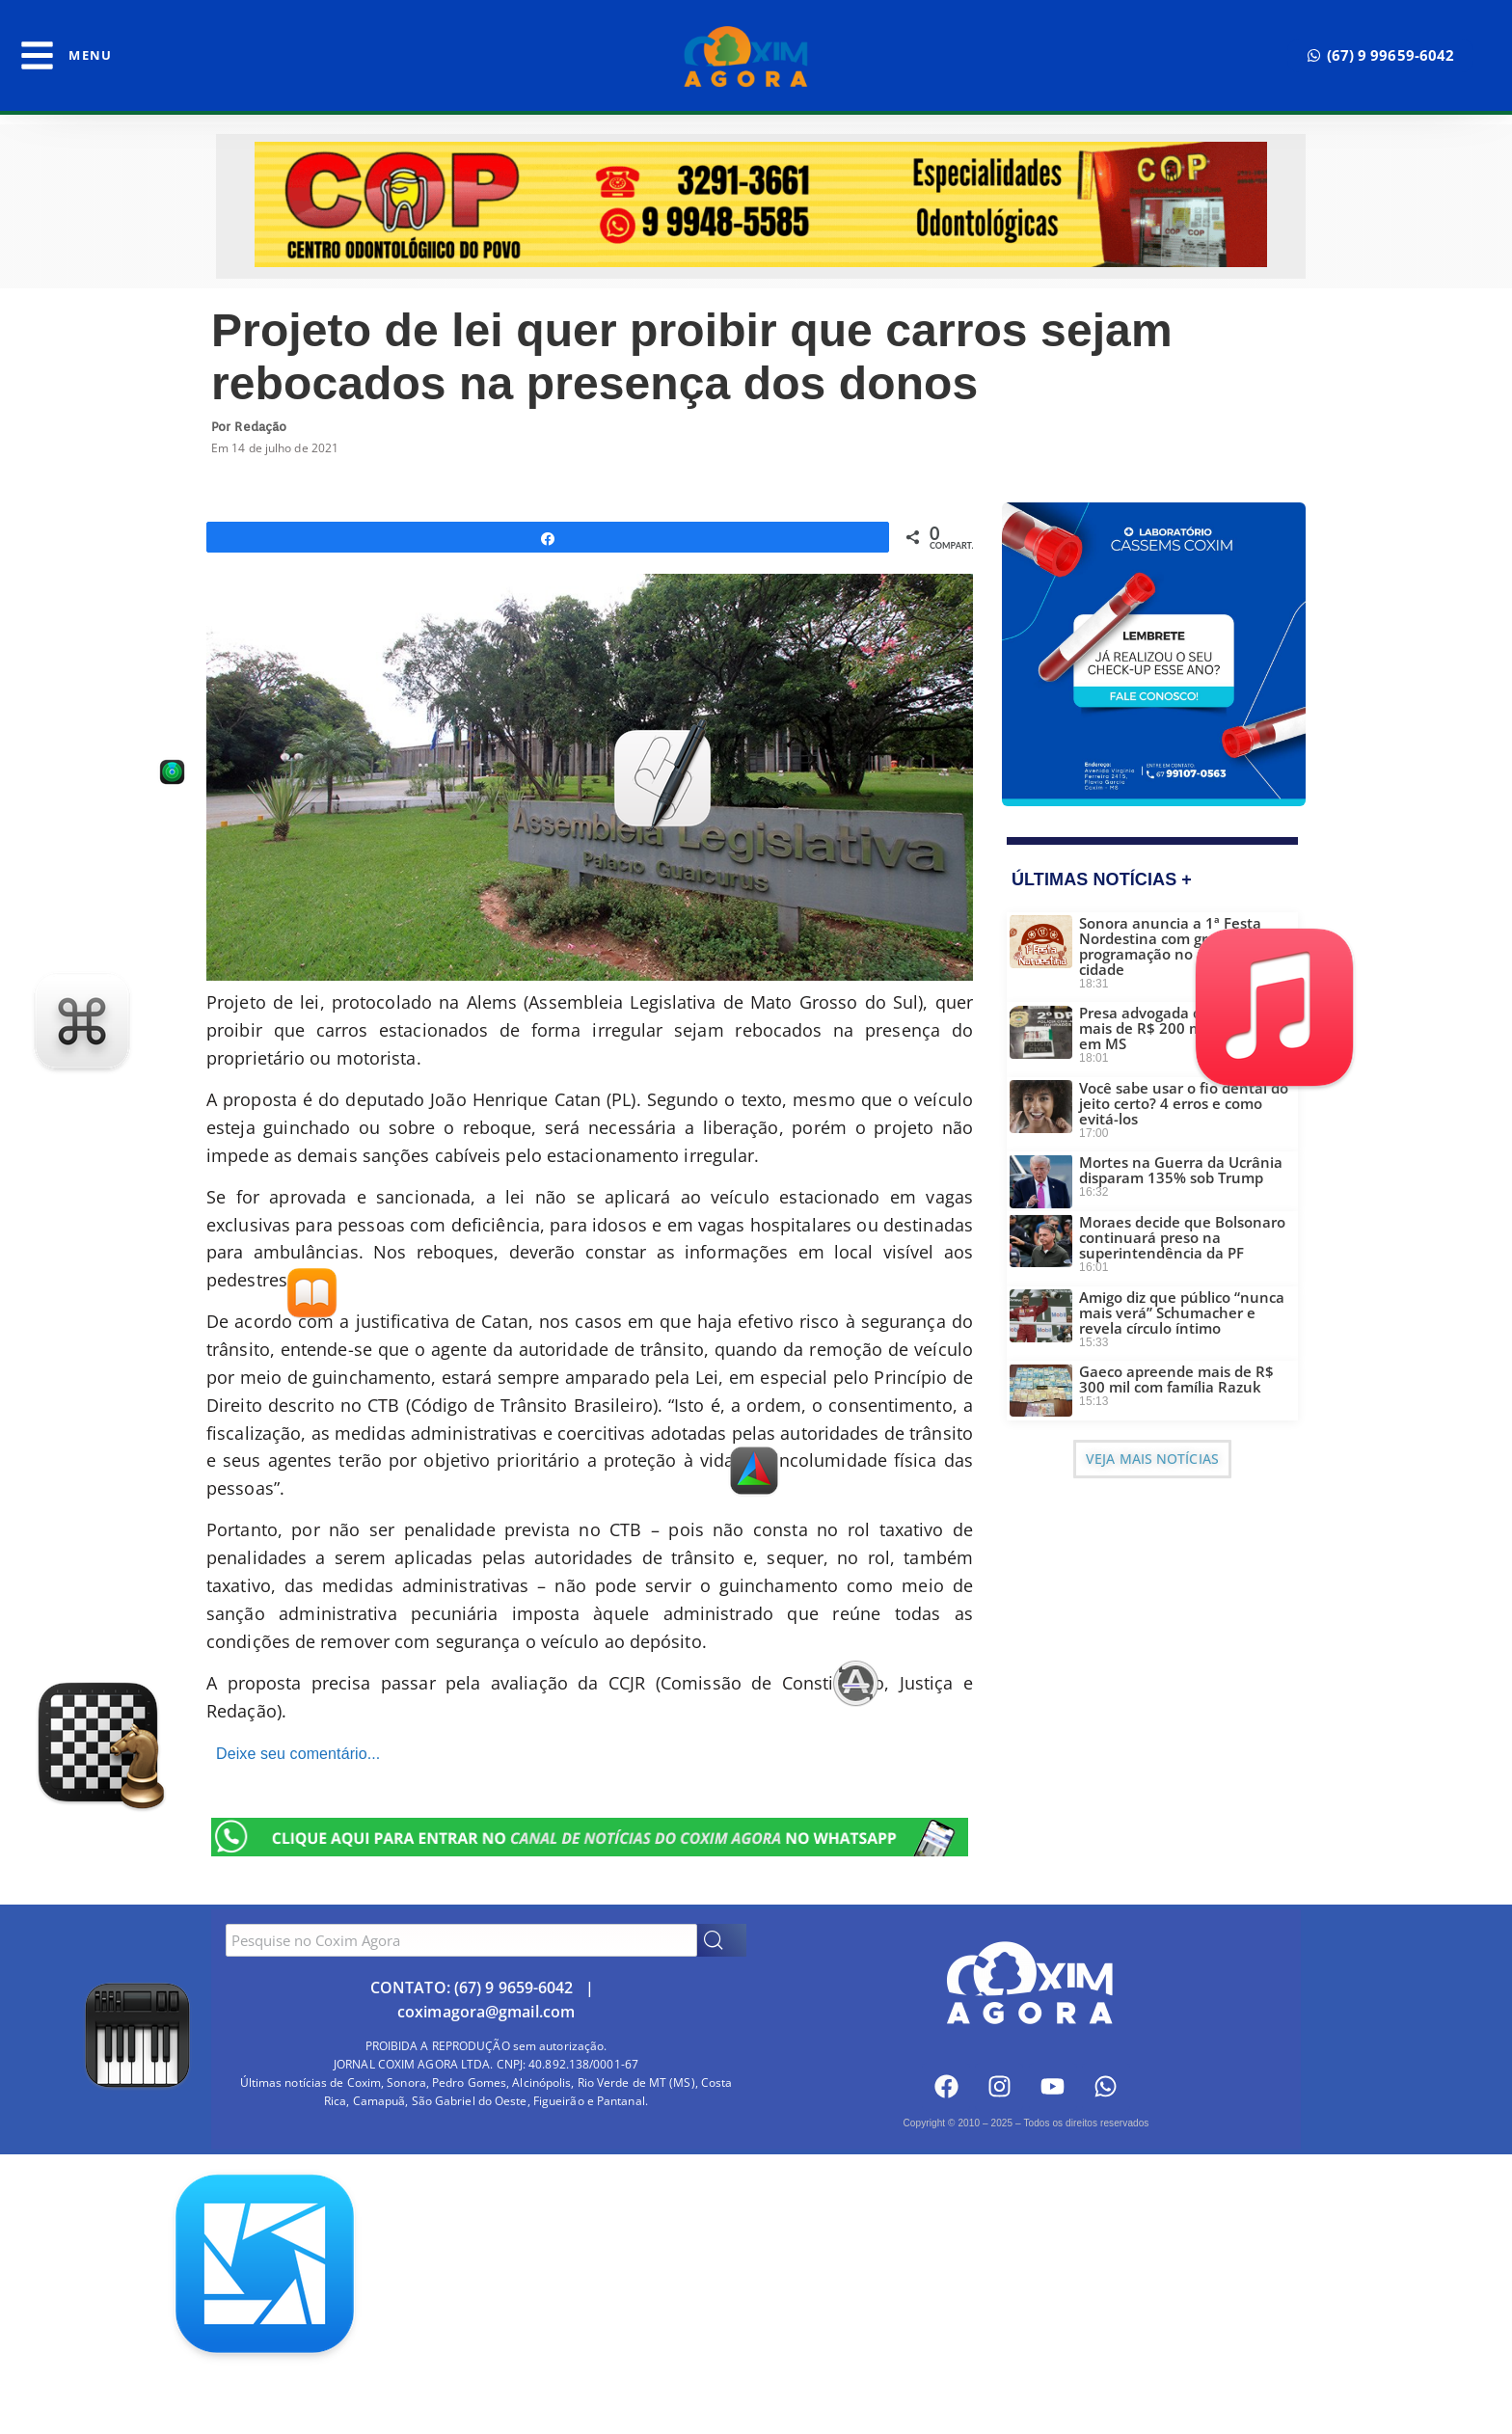 The image size is (1512, 2434). I want to click on open Apple Music app, so click(1274, 1007).